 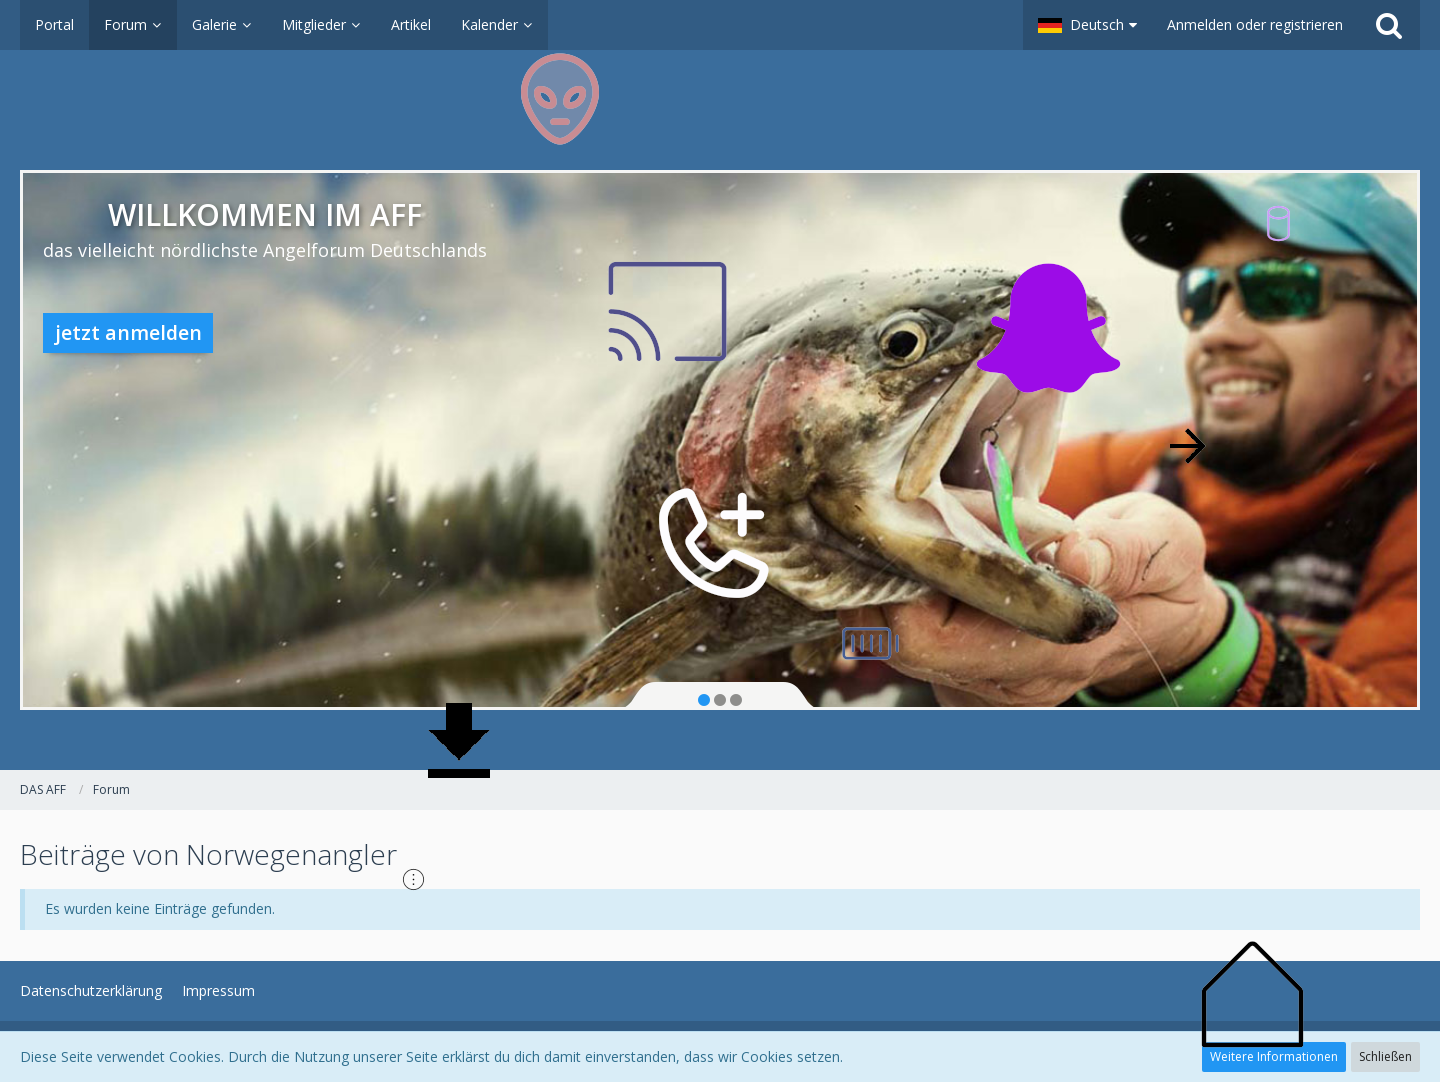 What do you see at coordinates (1048, 330) in the screenshot?
I see `open Snapchat app` at bounding box center [1048, 330].